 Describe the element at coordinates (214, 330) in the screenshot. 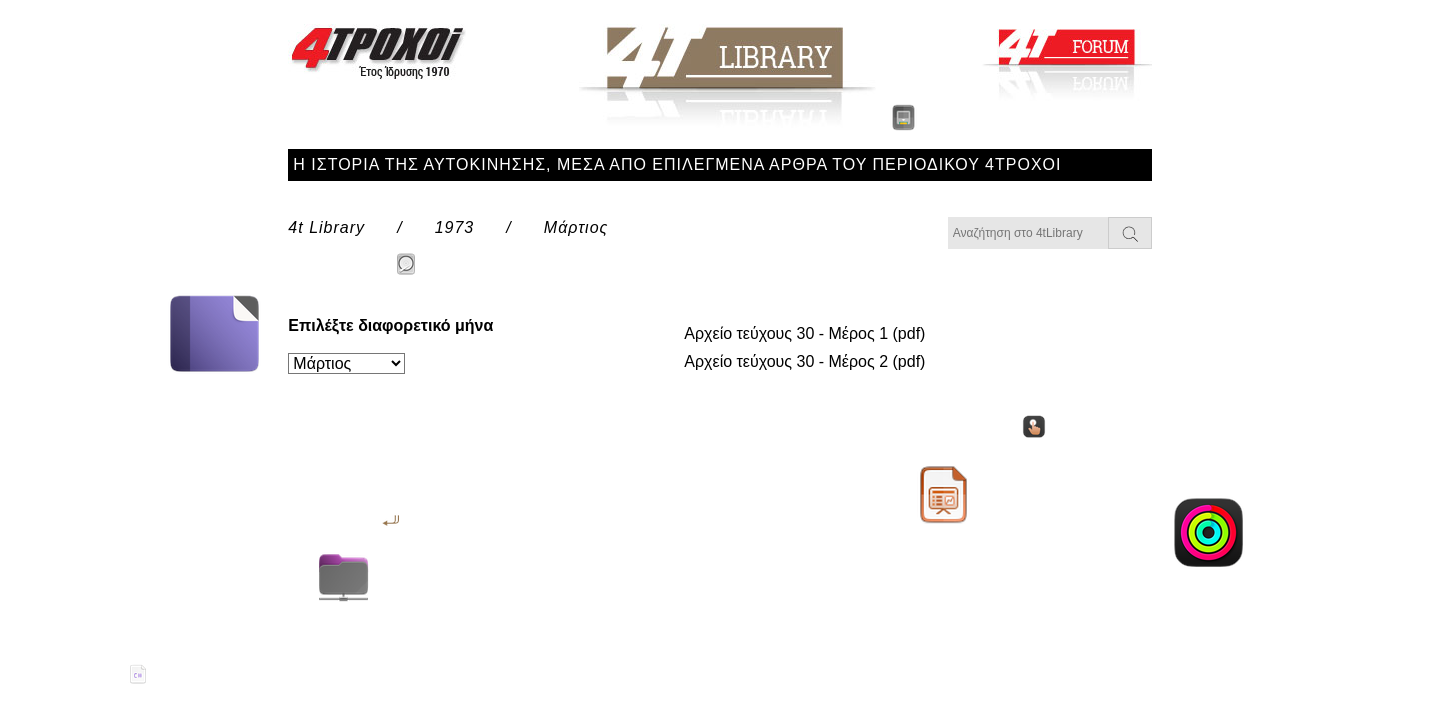

I see `change your desktop wallpaper` at that location.